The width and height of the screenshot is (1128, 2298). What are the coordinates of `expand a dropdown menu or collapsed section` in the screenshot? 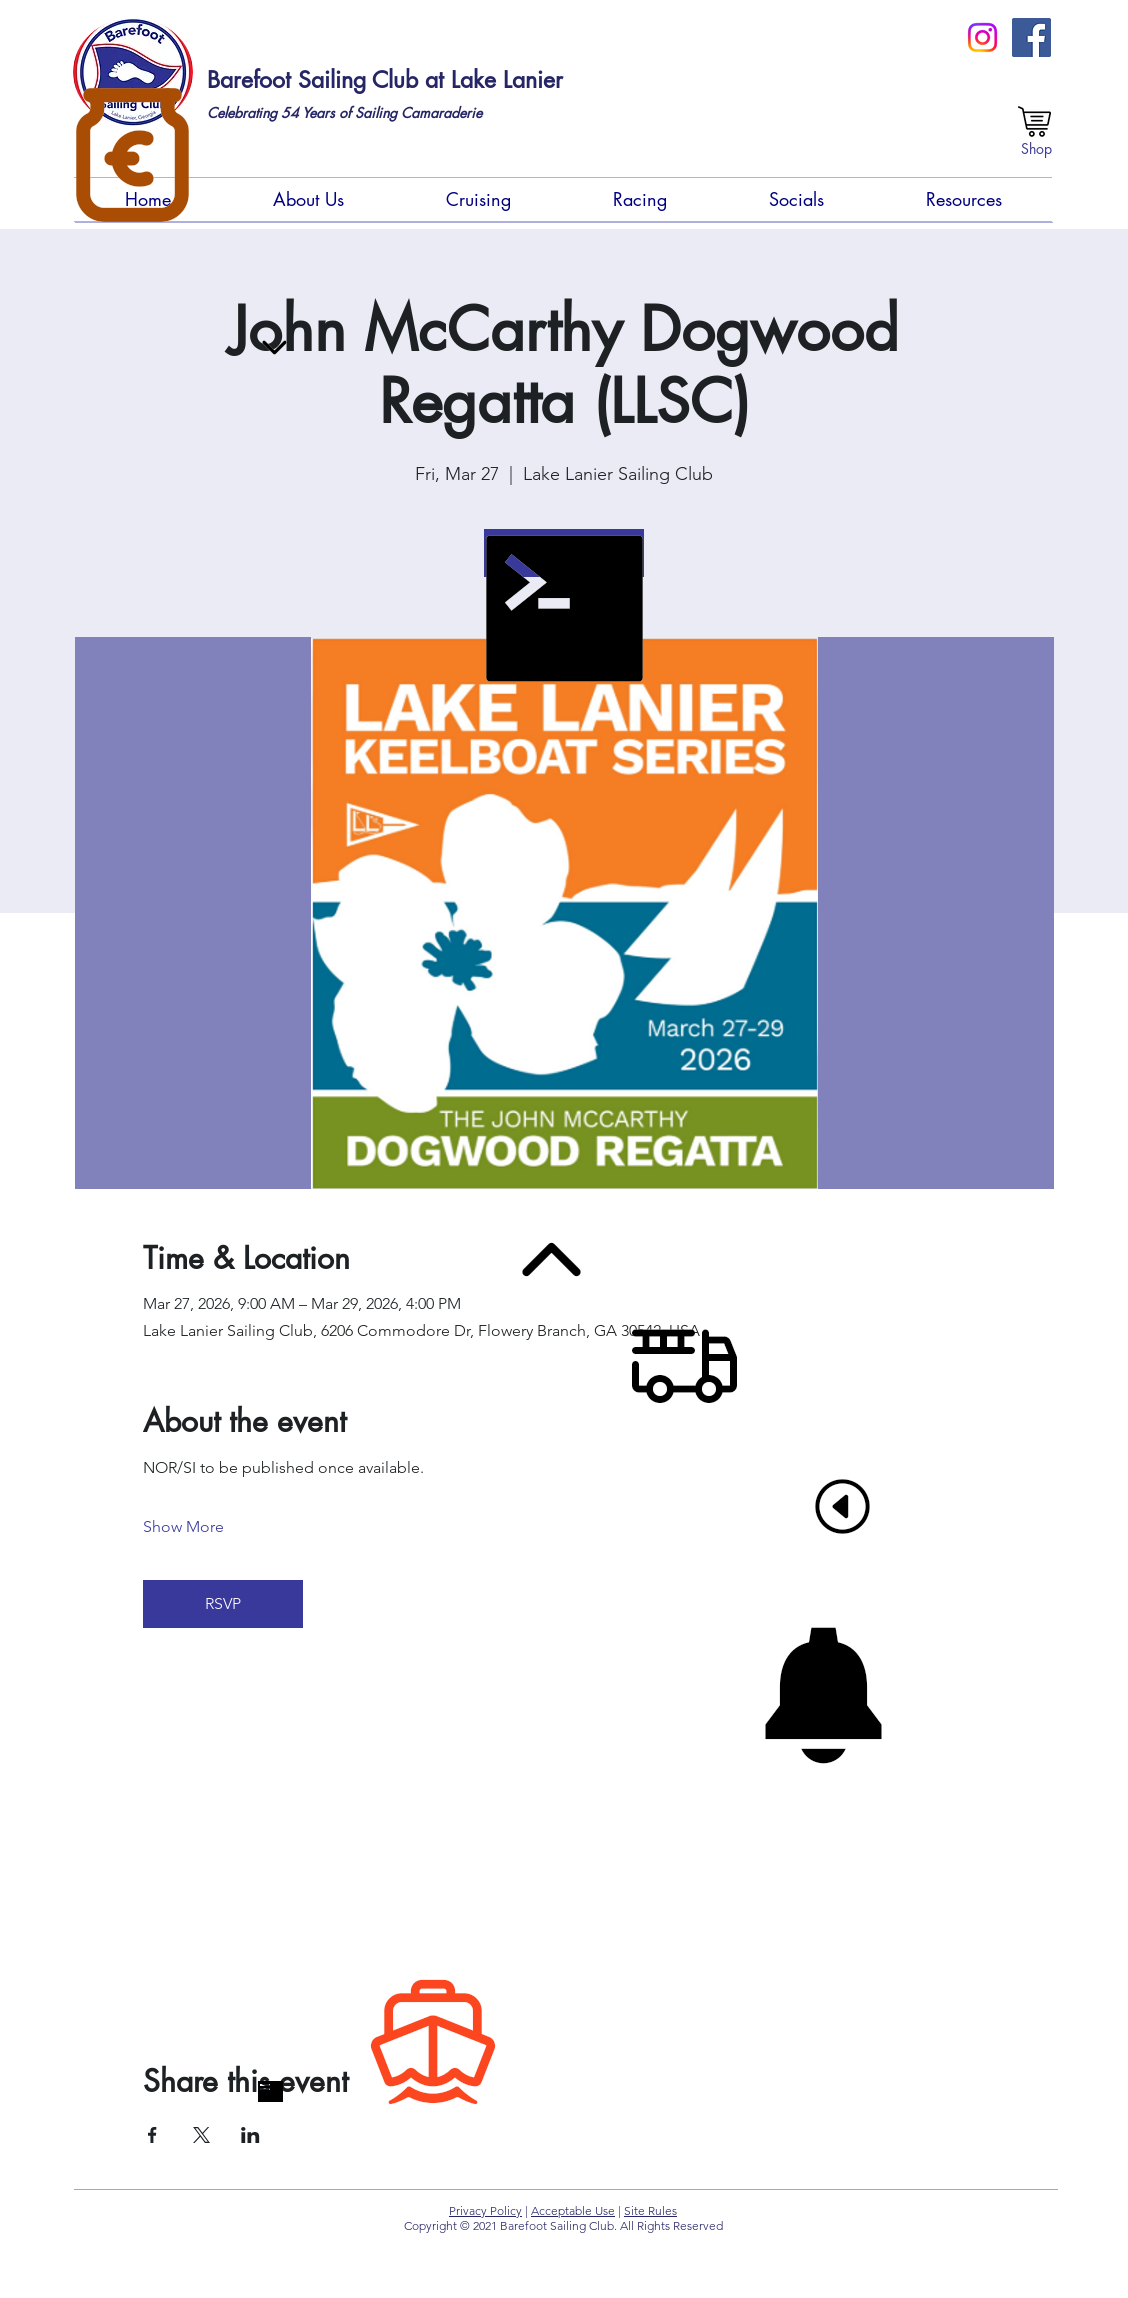 It's located at (274, 347).